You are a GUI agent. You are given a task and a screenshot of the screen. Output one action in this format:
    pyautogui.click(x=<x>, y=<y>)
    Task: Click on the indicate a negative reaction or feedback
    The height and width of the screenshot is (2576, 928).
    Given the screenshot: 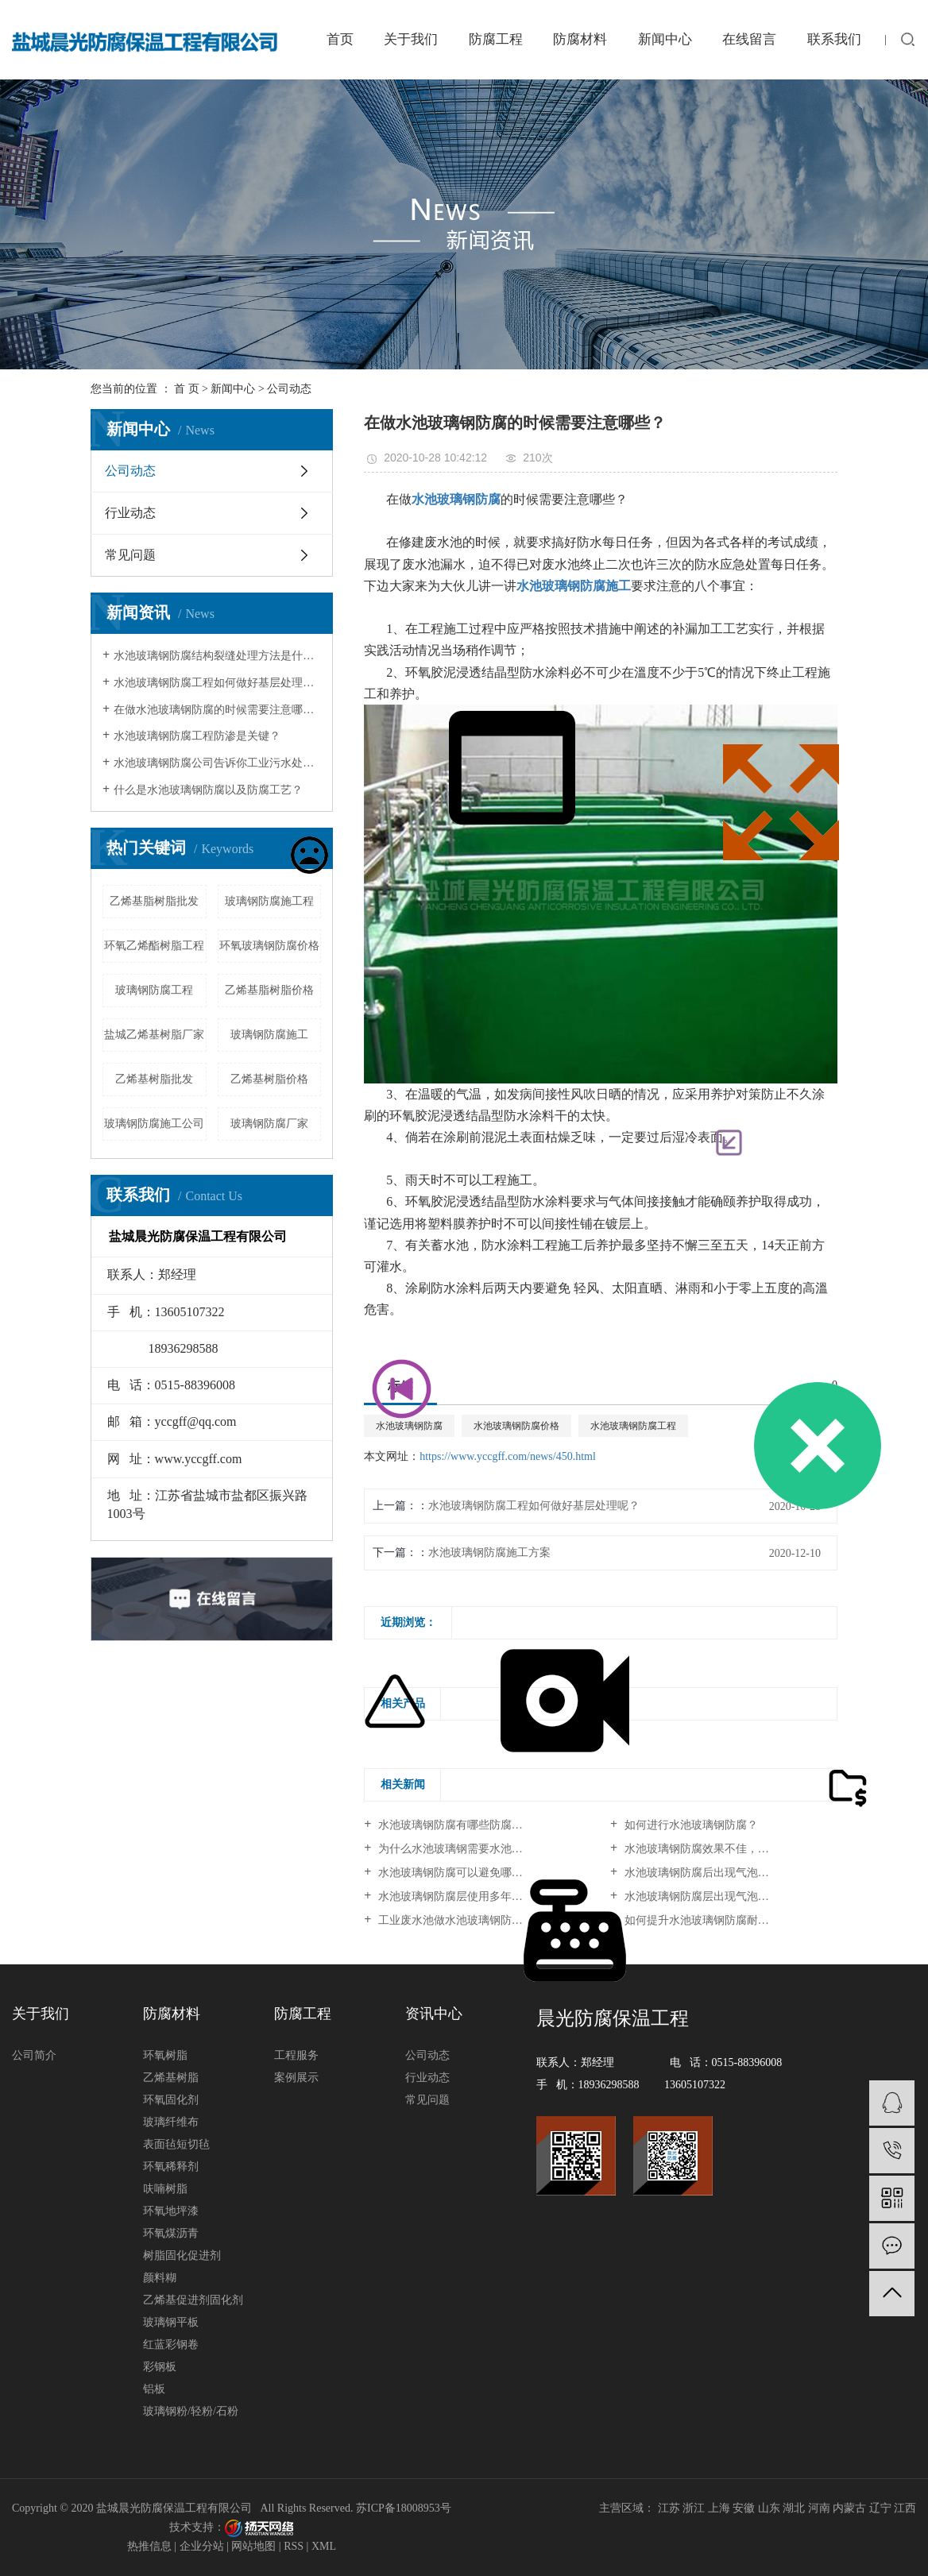 What is the action you would take?
    pyautogui.click(x=309, y=855)
    